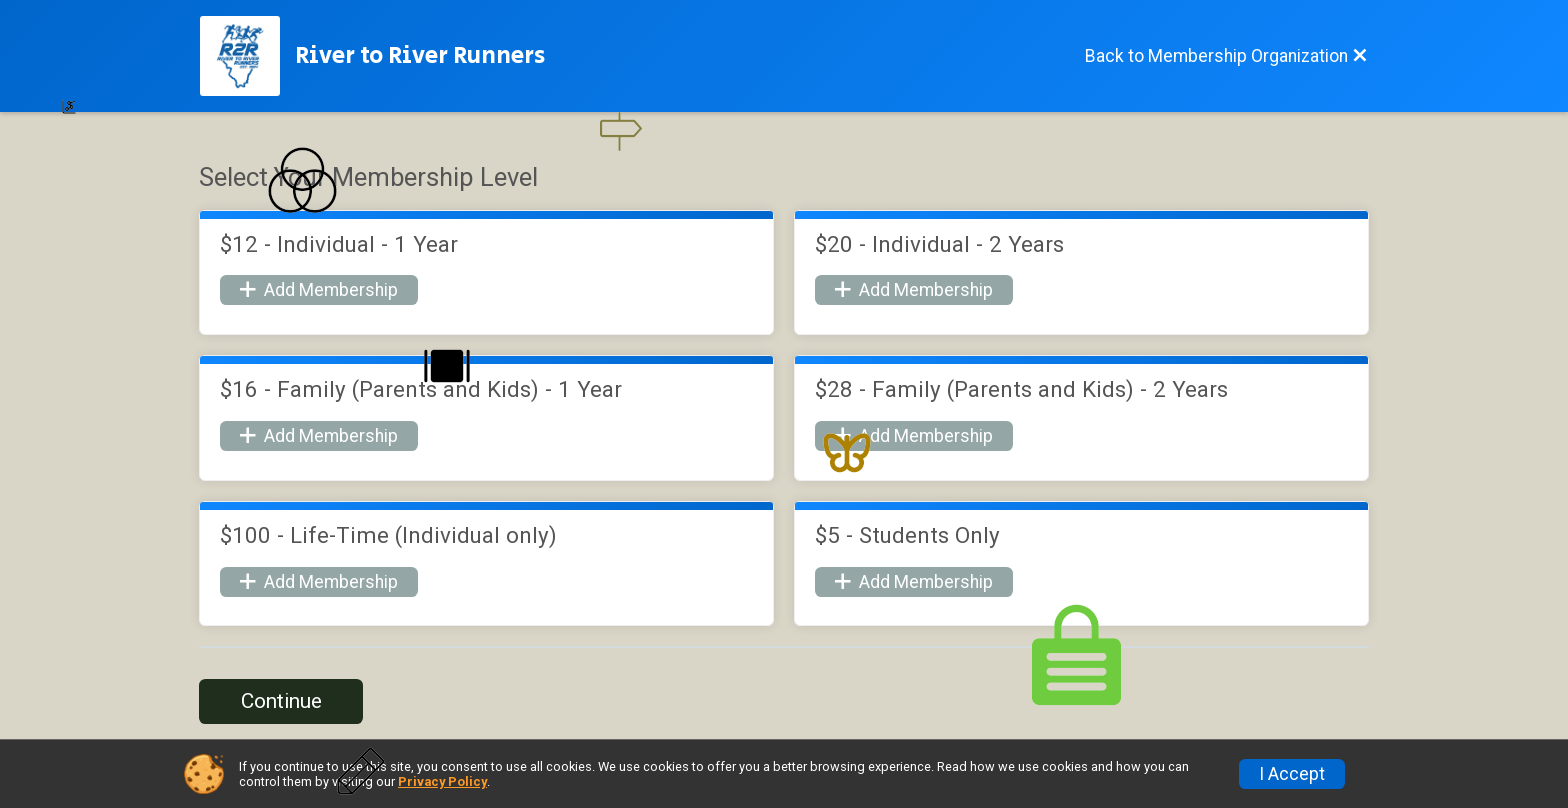 This screenshot has width=1568, height=808. Describe the element at coordinates (619, 131) in the screenshot. I see `access directions or navigation options` at that location.